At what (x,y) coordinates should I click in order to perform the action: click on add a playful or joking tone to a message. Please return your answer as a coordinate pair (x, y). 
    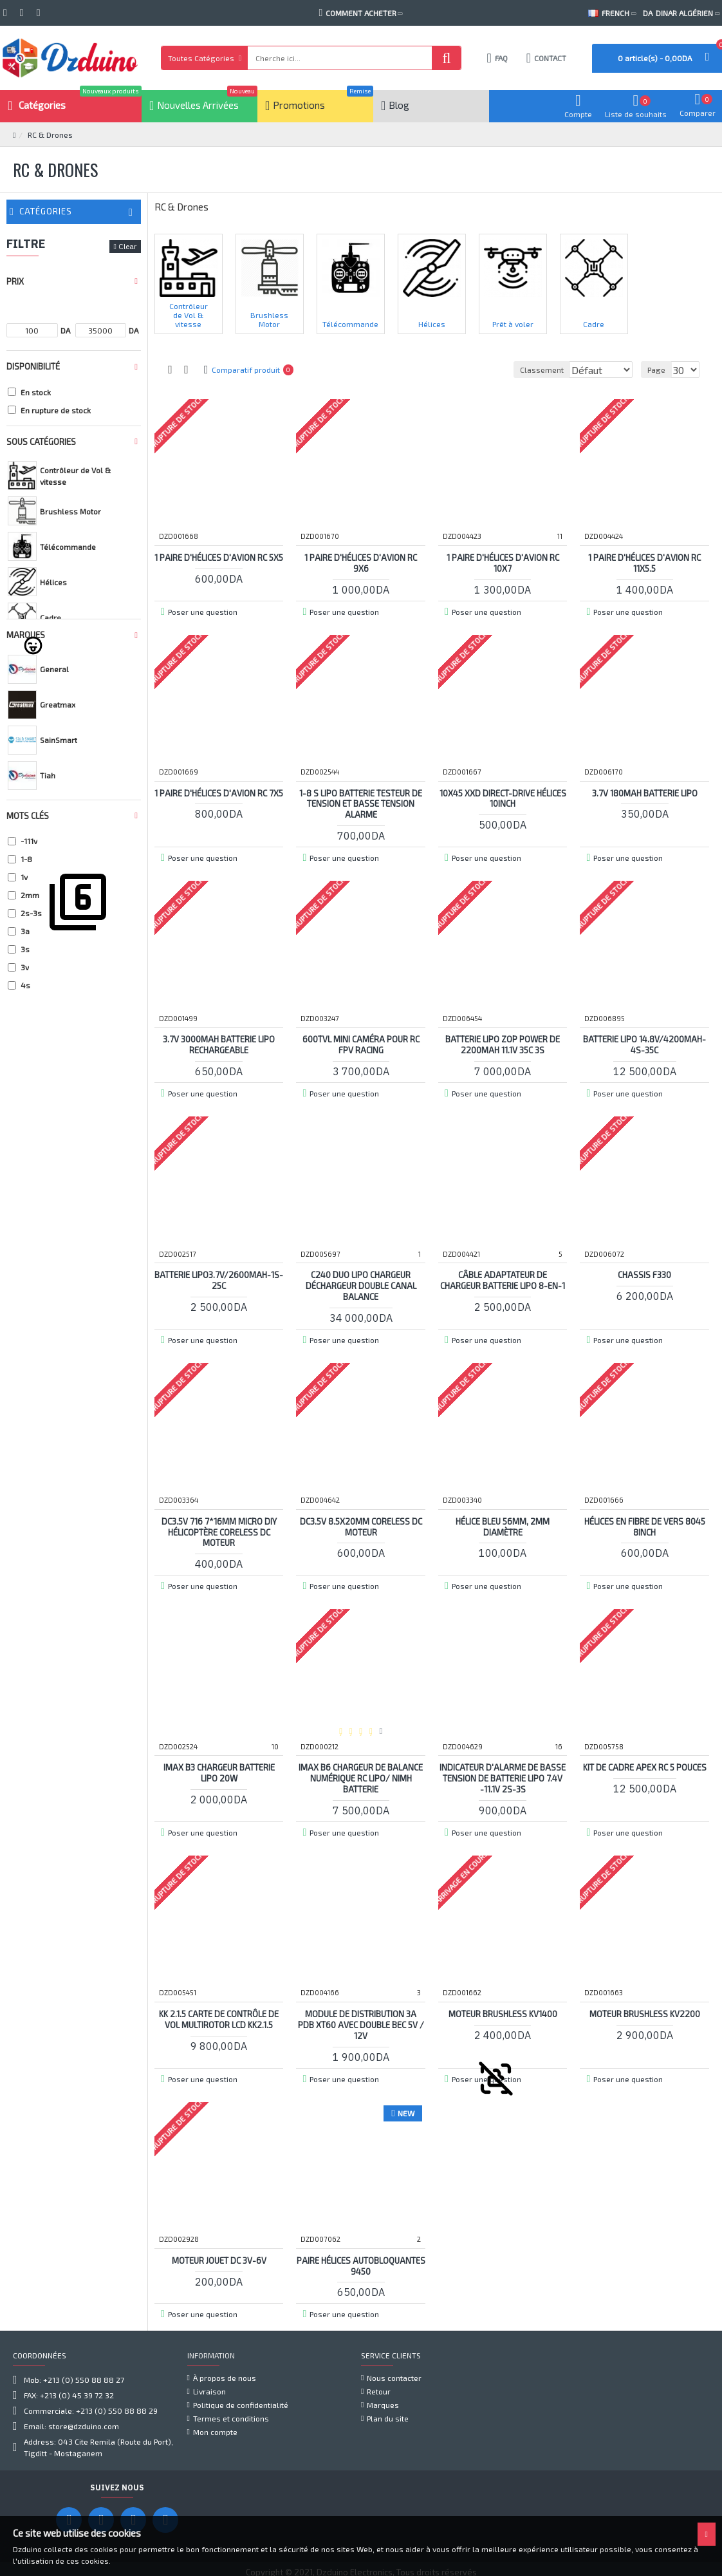
    Looking at the image, I should click on (33, 645).